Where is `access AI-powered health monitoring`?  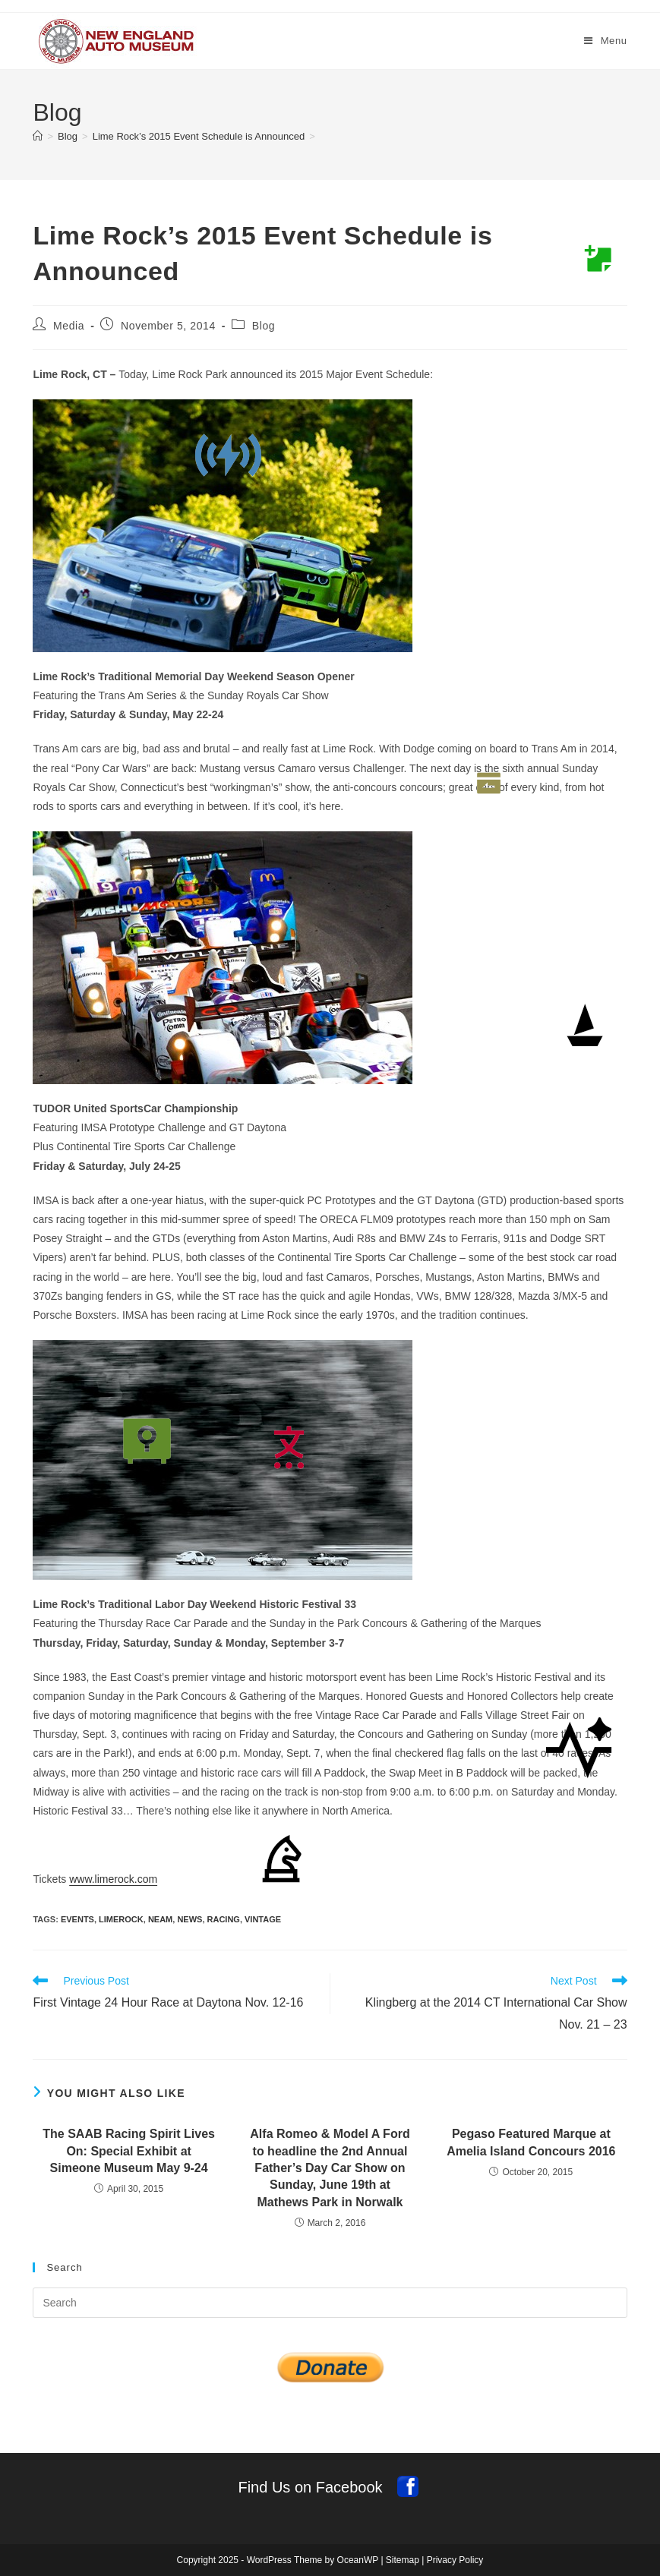 access AI-powered health monitoring is located at coordinates (579, 1750).